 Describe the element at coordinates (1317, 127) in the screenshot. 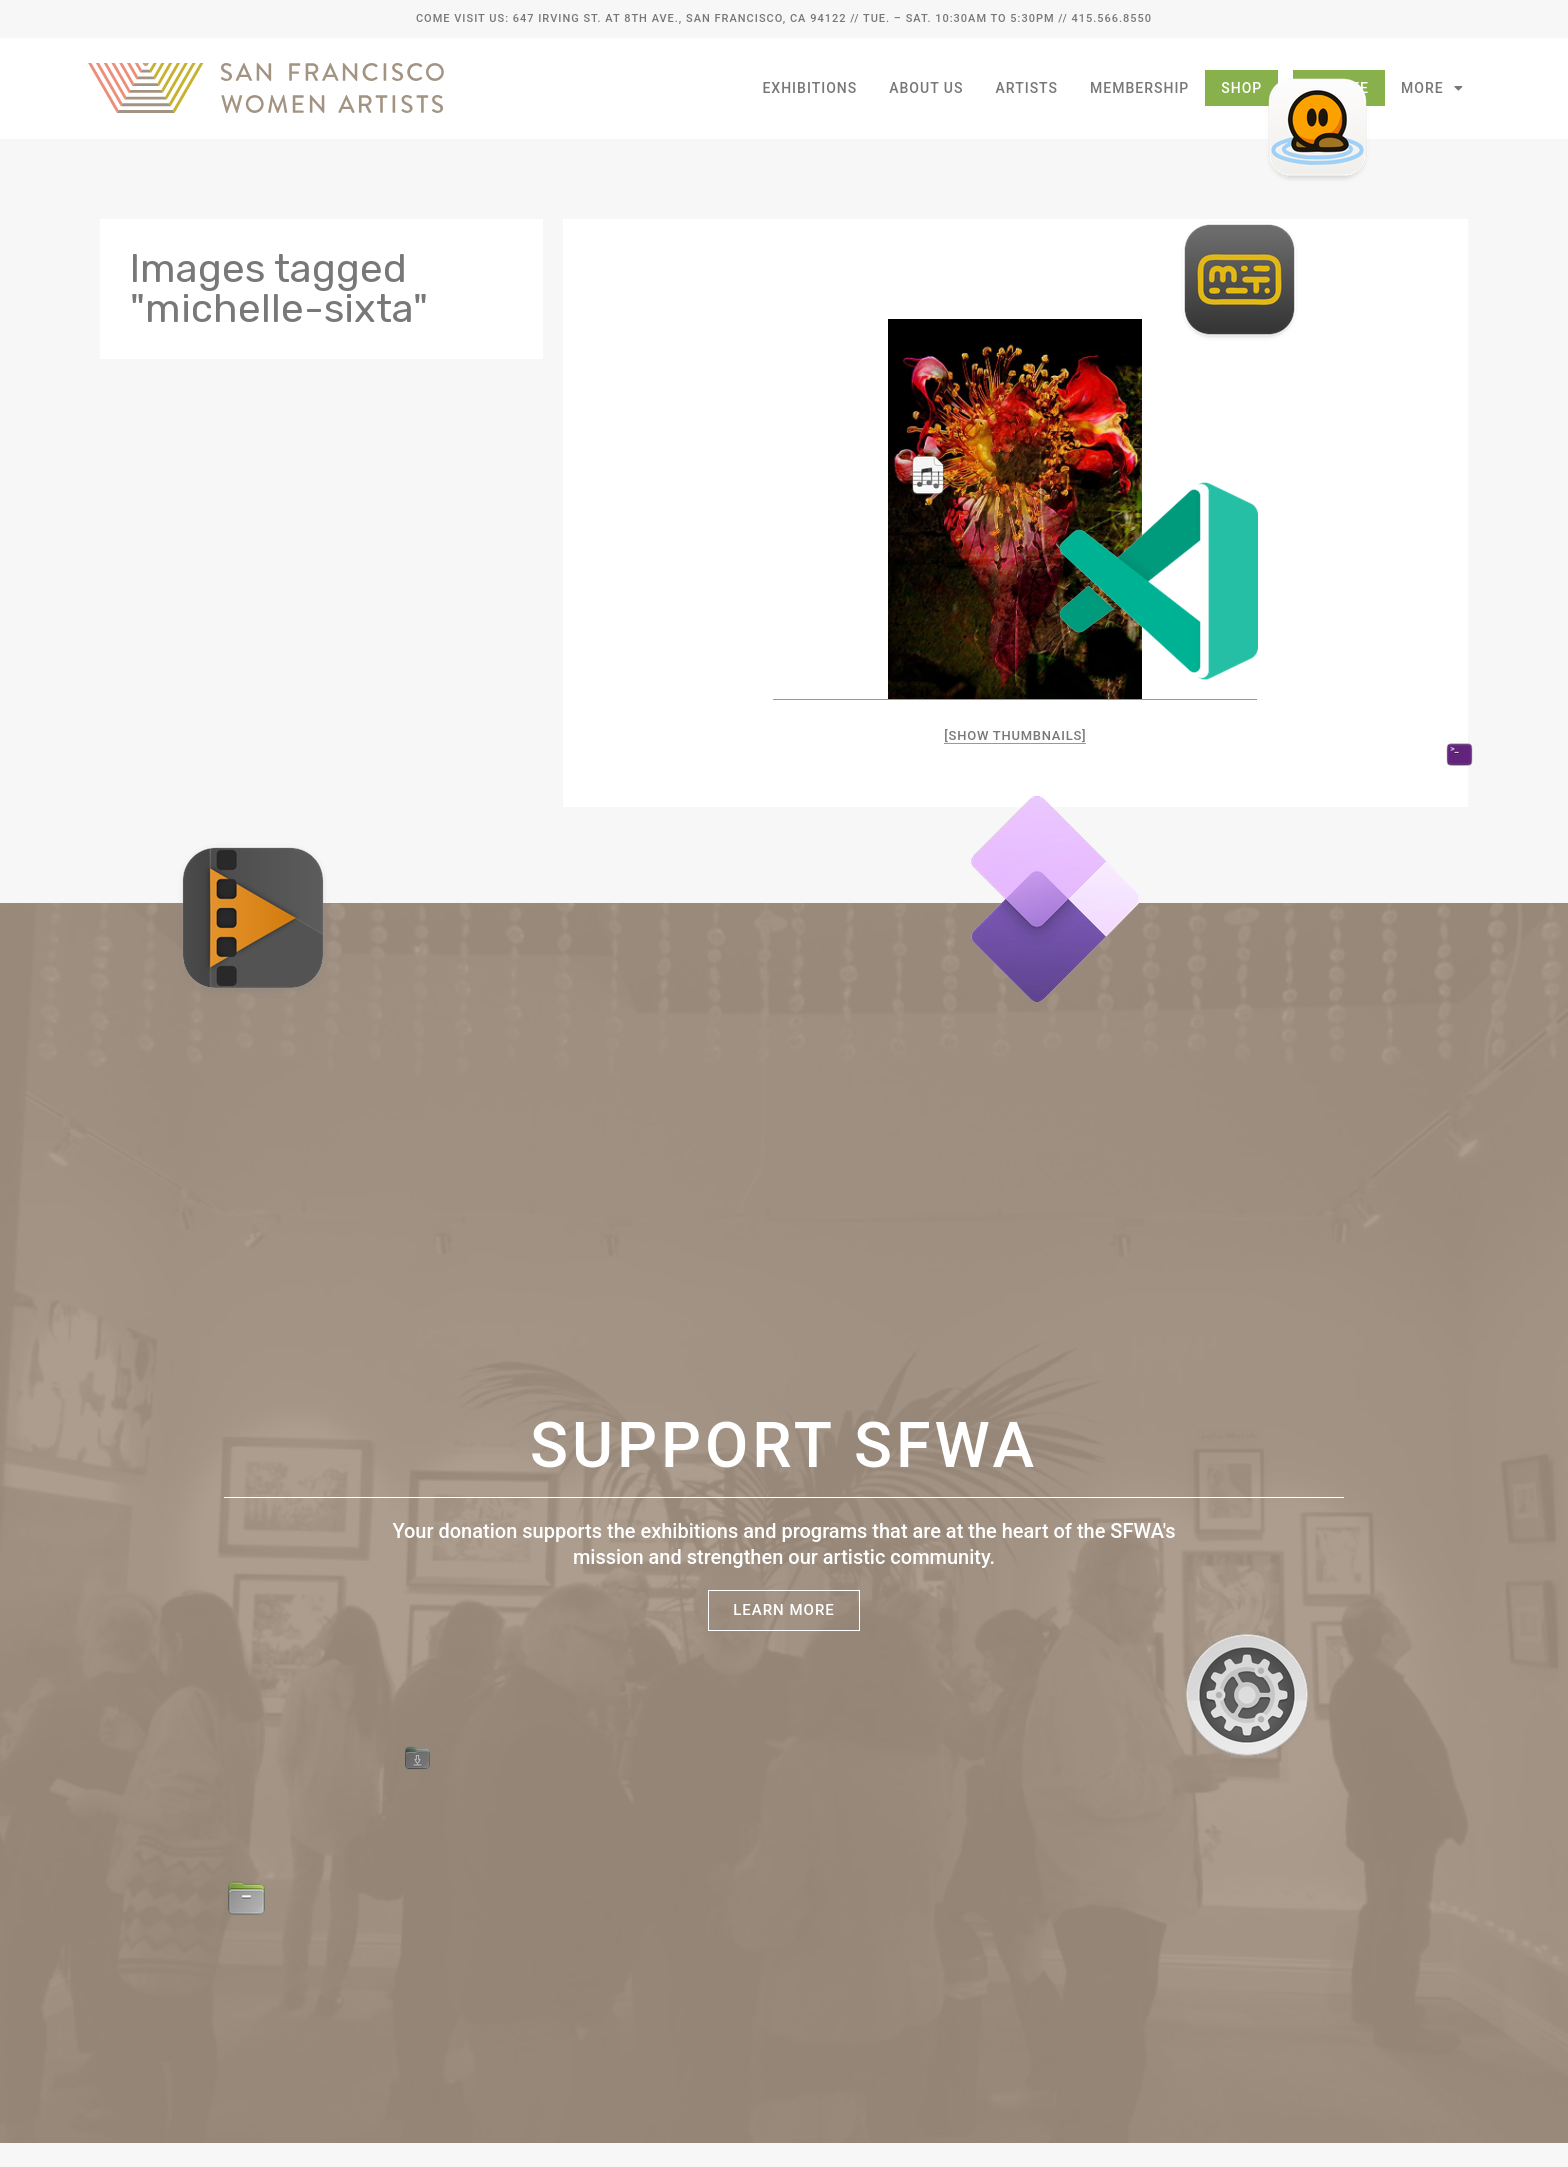

I see `launch DDNet game application` at that location.